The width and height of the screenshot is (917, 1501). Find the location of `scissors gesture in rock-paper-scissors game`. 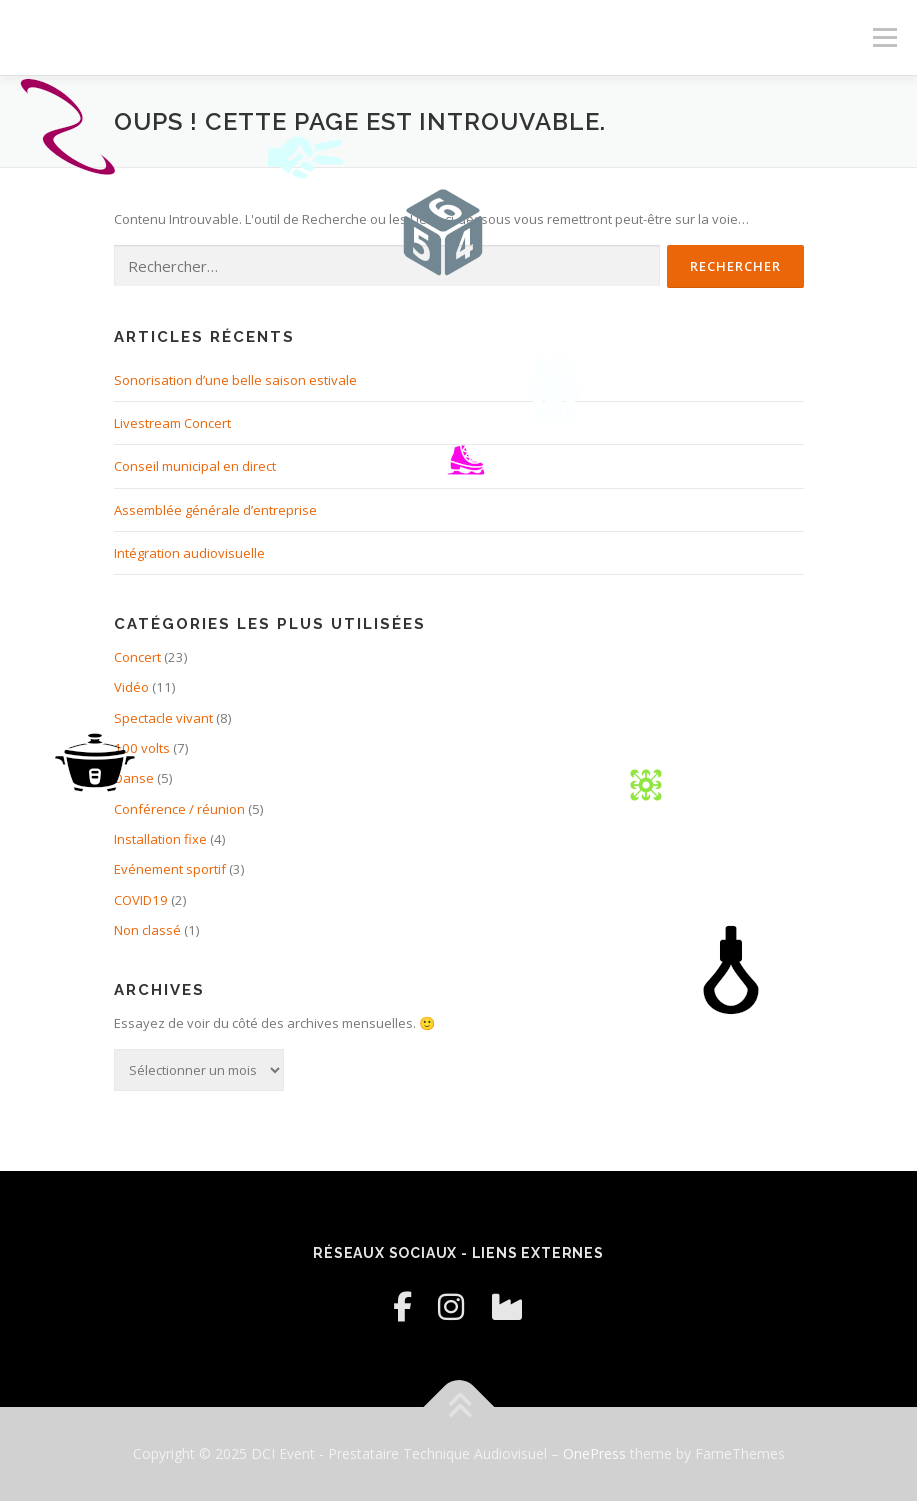

scissors gesture in rock-paper-scissors game is located at coordinates (307, 153).